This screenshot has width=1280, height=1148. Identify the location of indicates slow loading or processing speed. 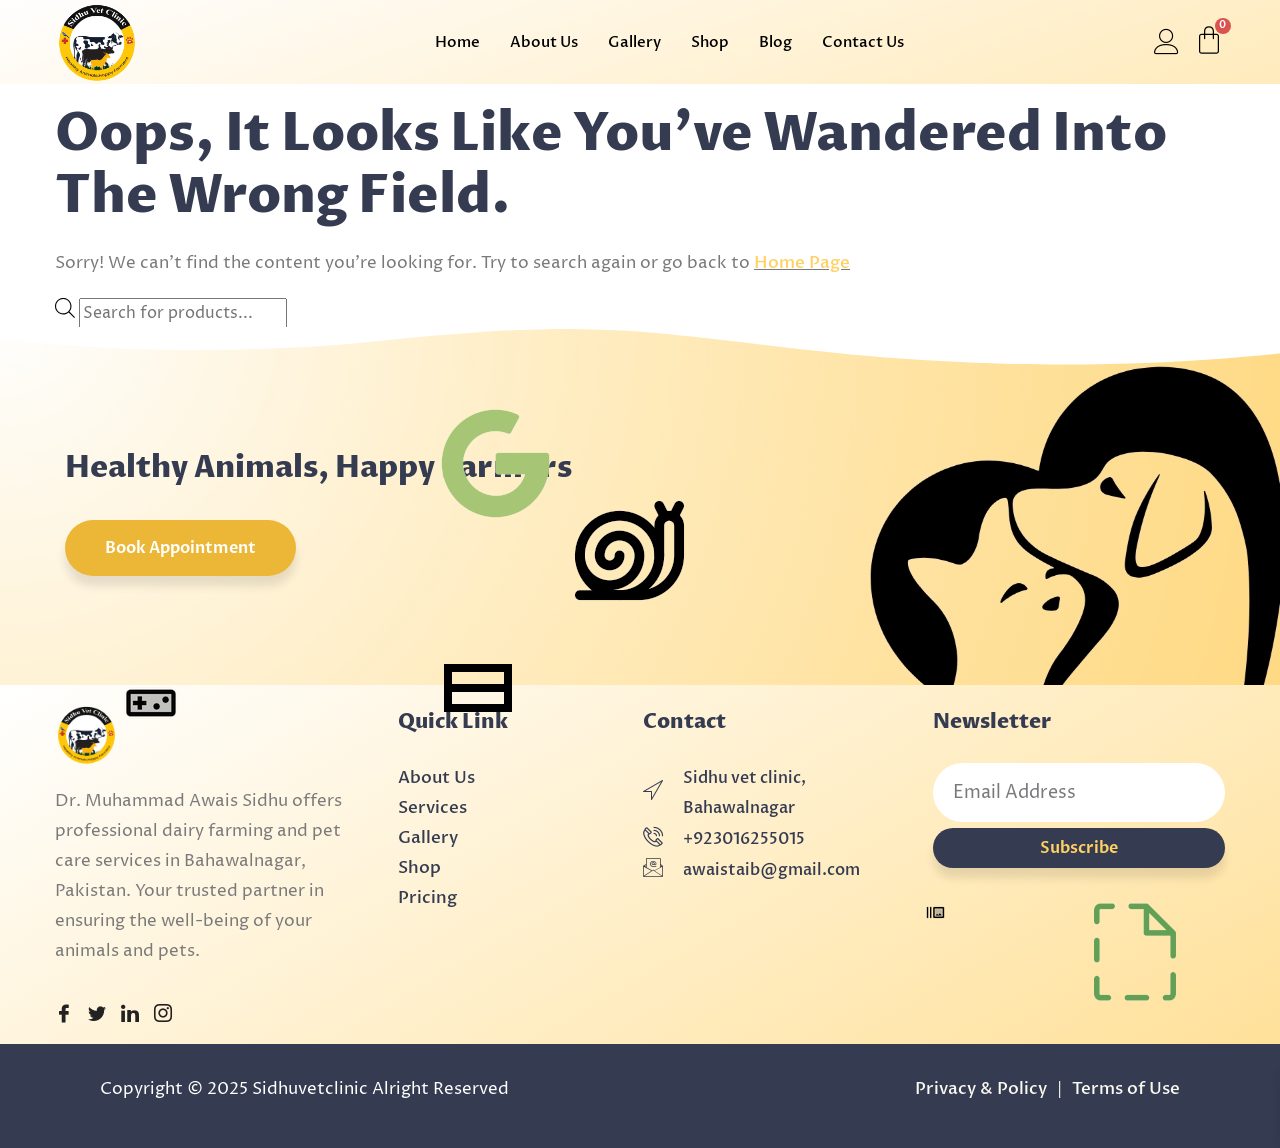
(629, 550).